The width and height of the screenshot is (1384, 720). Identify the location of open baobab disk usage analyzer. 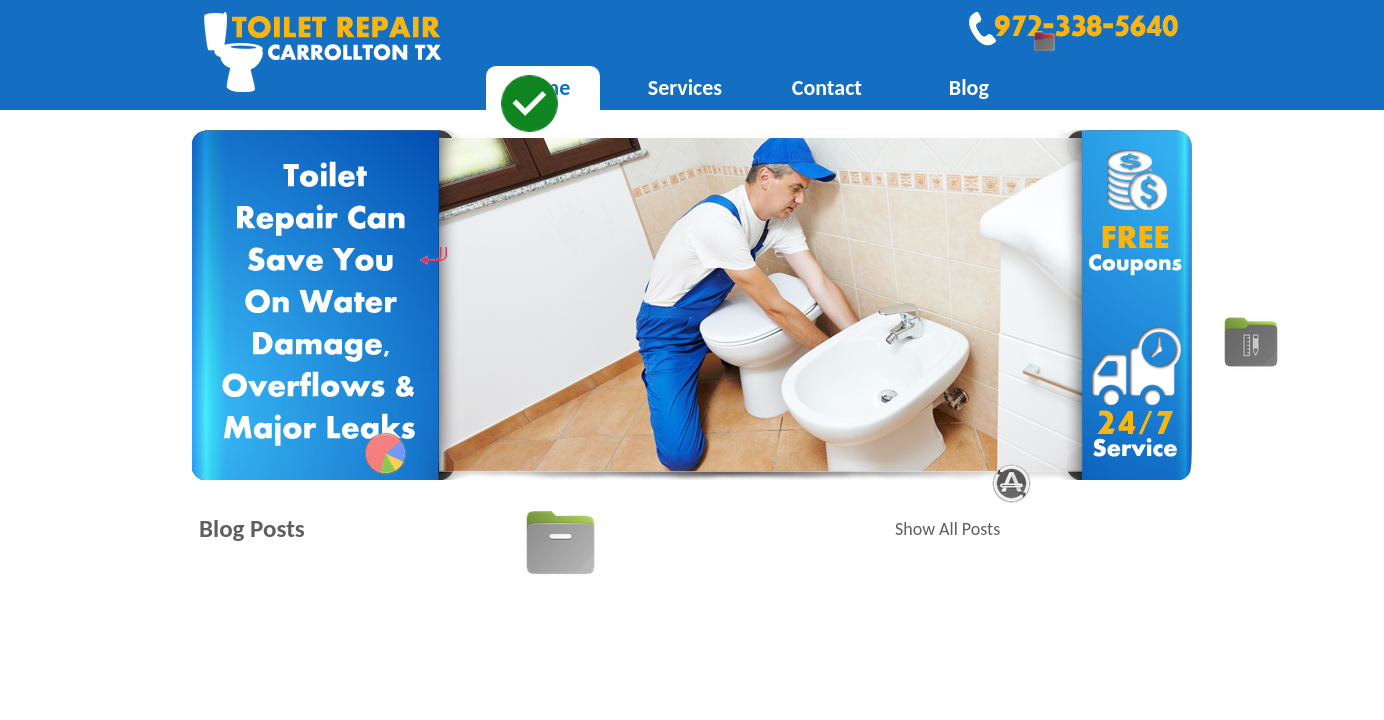
(385, 453).